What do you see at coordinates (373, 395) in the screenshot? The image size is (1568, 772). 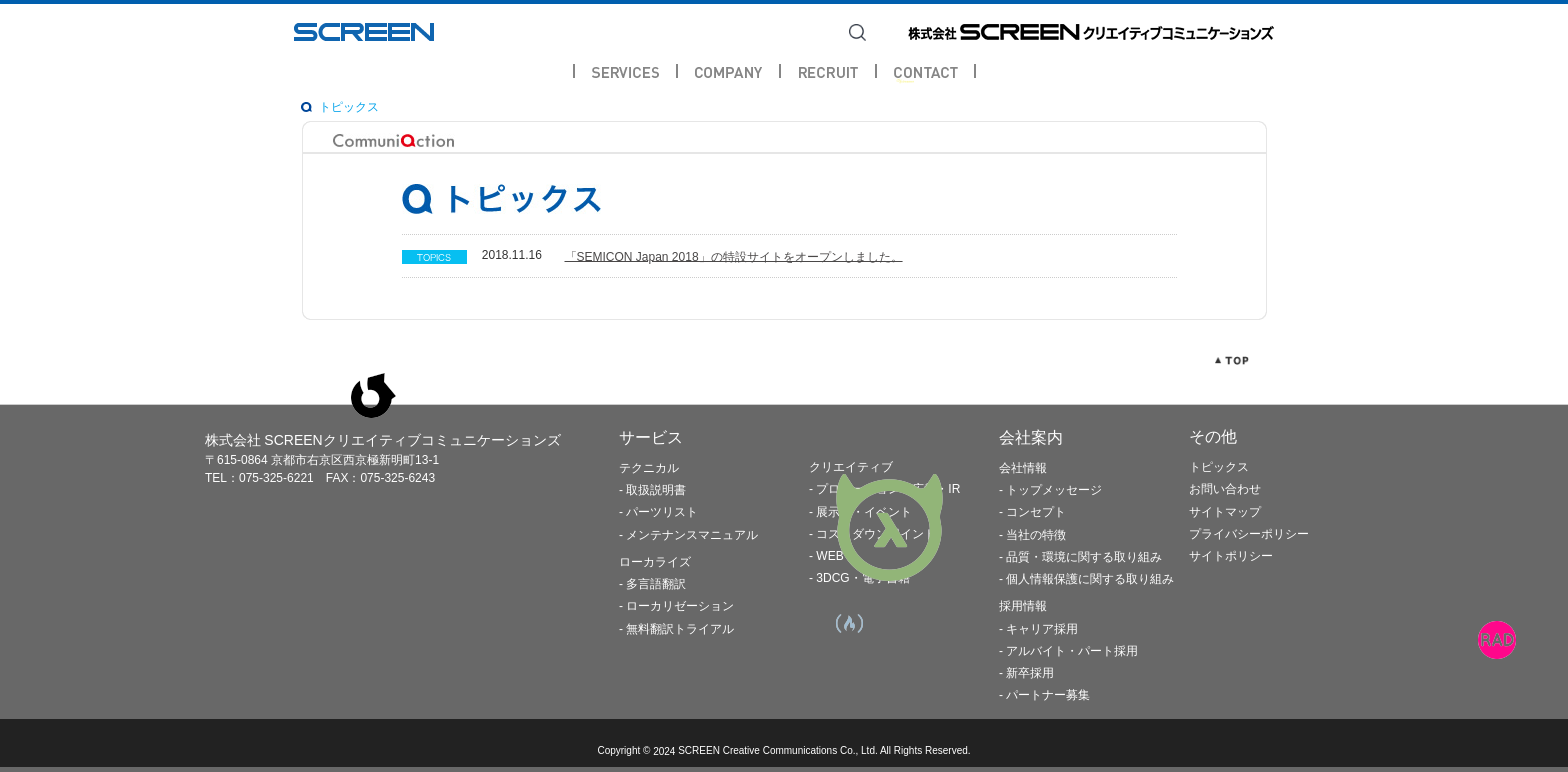 I see `visit the Headphone Zone website or store` at bounding box center [373, 395].